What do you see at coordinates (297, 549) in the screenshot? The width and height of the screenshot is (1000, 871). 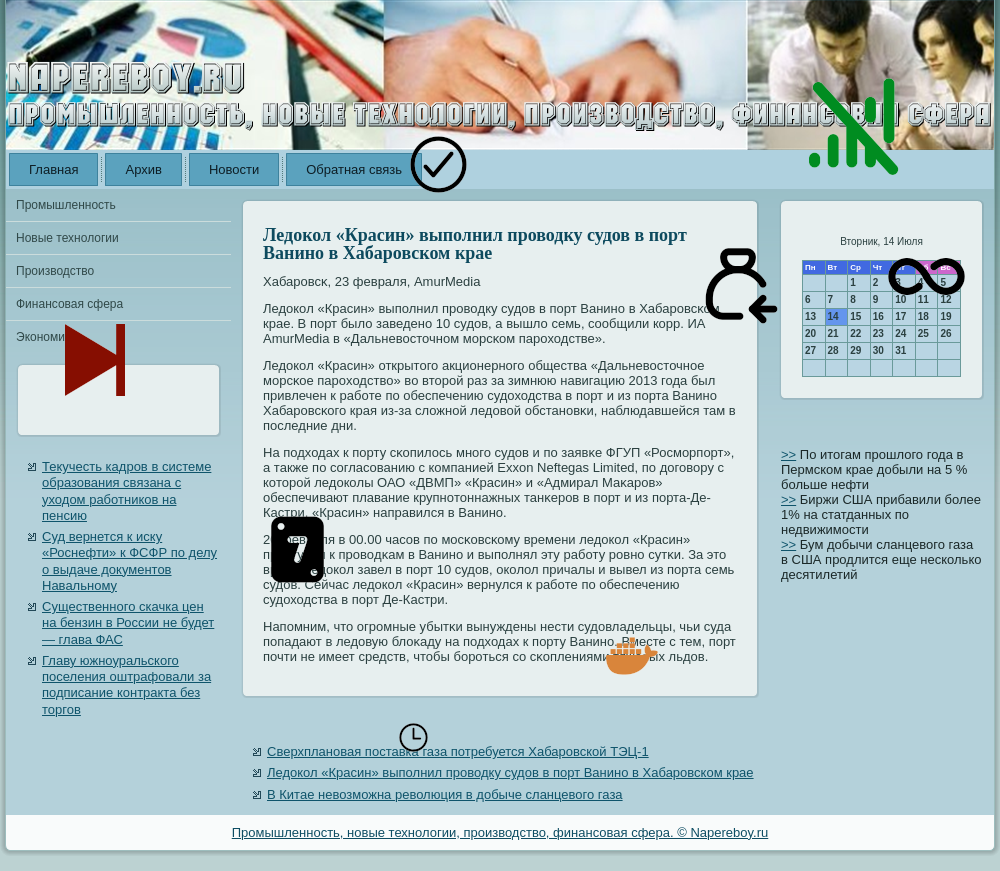 I see `playing card with value 7` at bounding box center [297, 549].